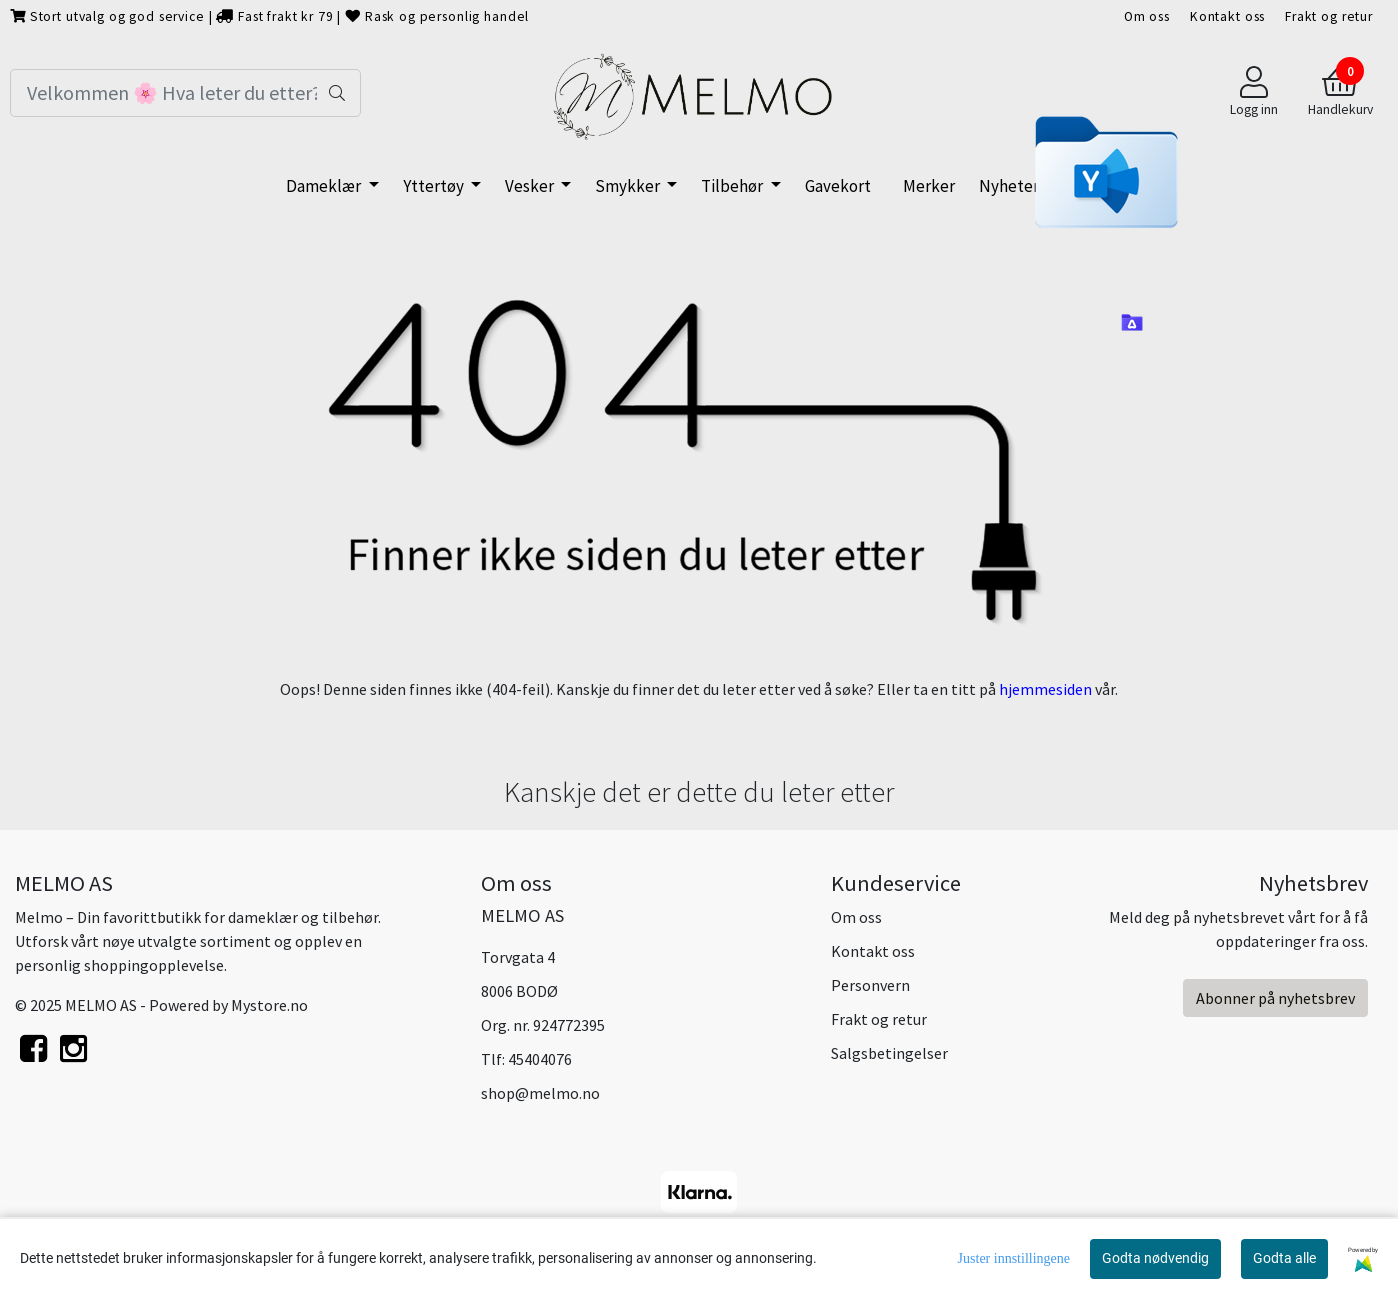  I want to click on open adonis project folder, so click(1132, 323).